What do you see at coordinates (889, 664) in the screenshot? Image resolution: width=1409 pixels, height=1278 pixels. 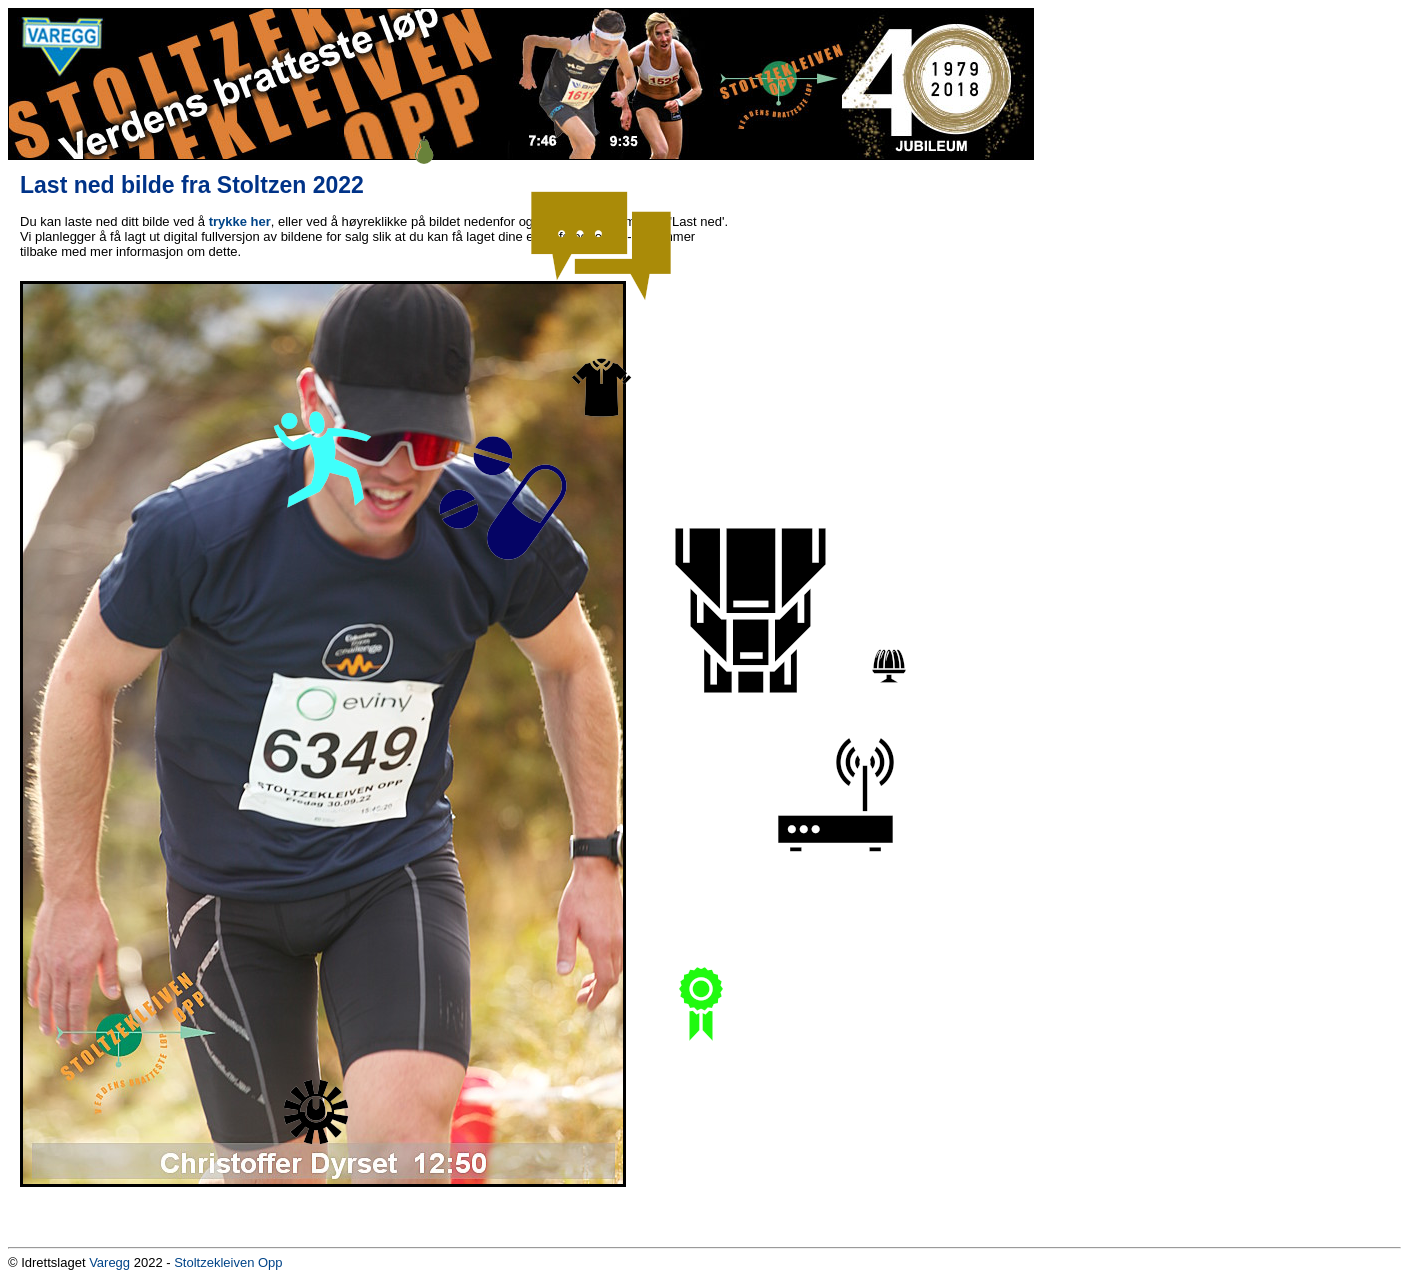 I see `dessert or sweet treat category in a game menu` at bounding box center [889, 664].